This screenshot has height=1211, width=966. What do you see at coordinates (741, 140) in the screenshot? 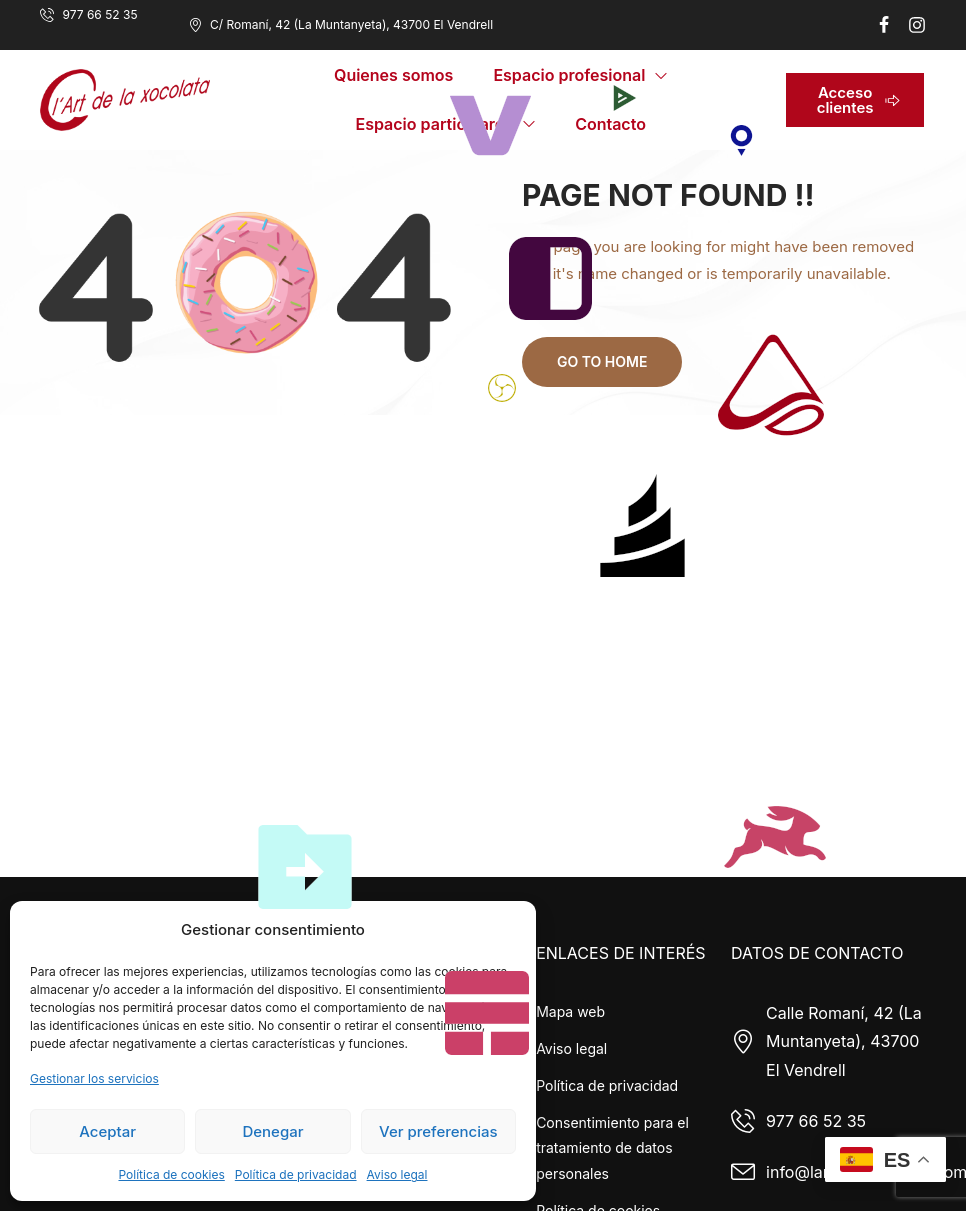
I see `open TomTom navigation app` at bounding box center [741, 140].